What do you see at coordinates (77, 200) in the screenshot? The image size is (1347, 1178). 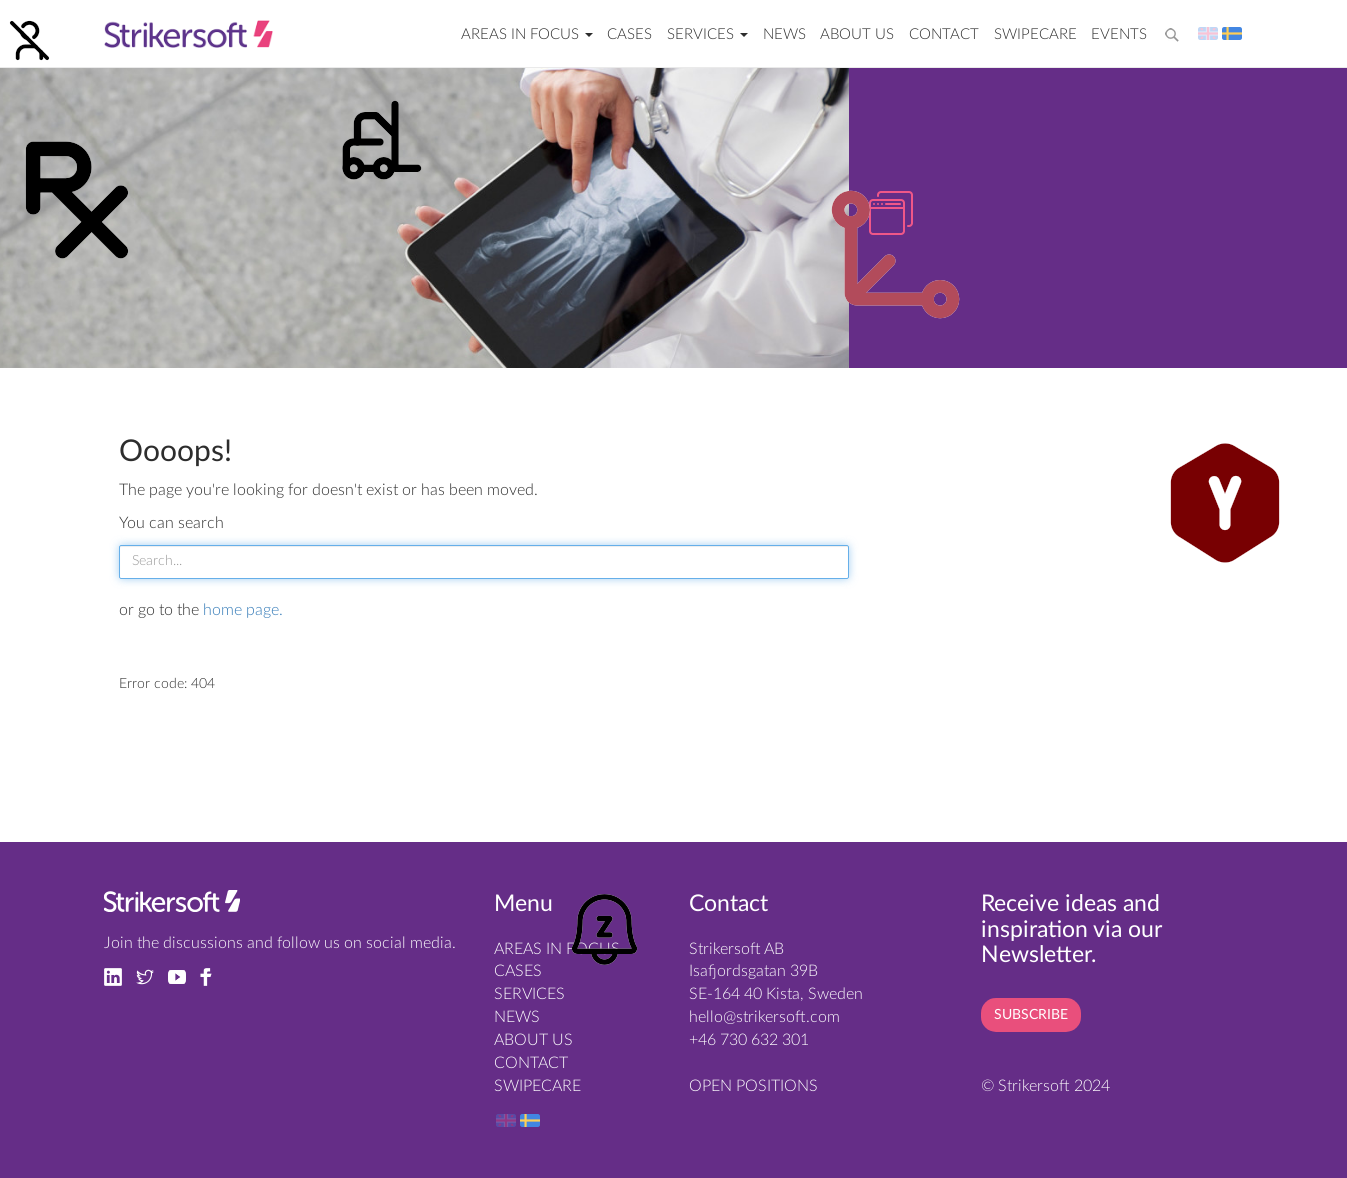 I see `view prescription details` at bounding box center [77, 200].